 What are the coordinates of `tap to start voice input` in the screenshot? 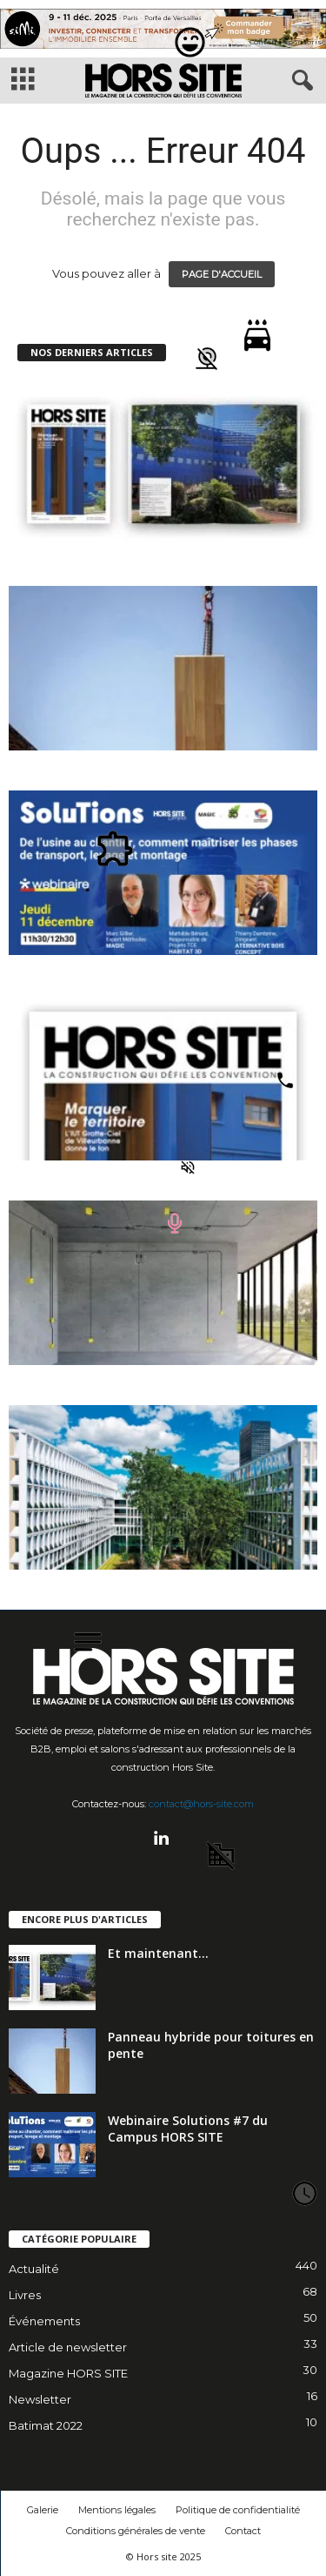 It's located at (175, 1223).